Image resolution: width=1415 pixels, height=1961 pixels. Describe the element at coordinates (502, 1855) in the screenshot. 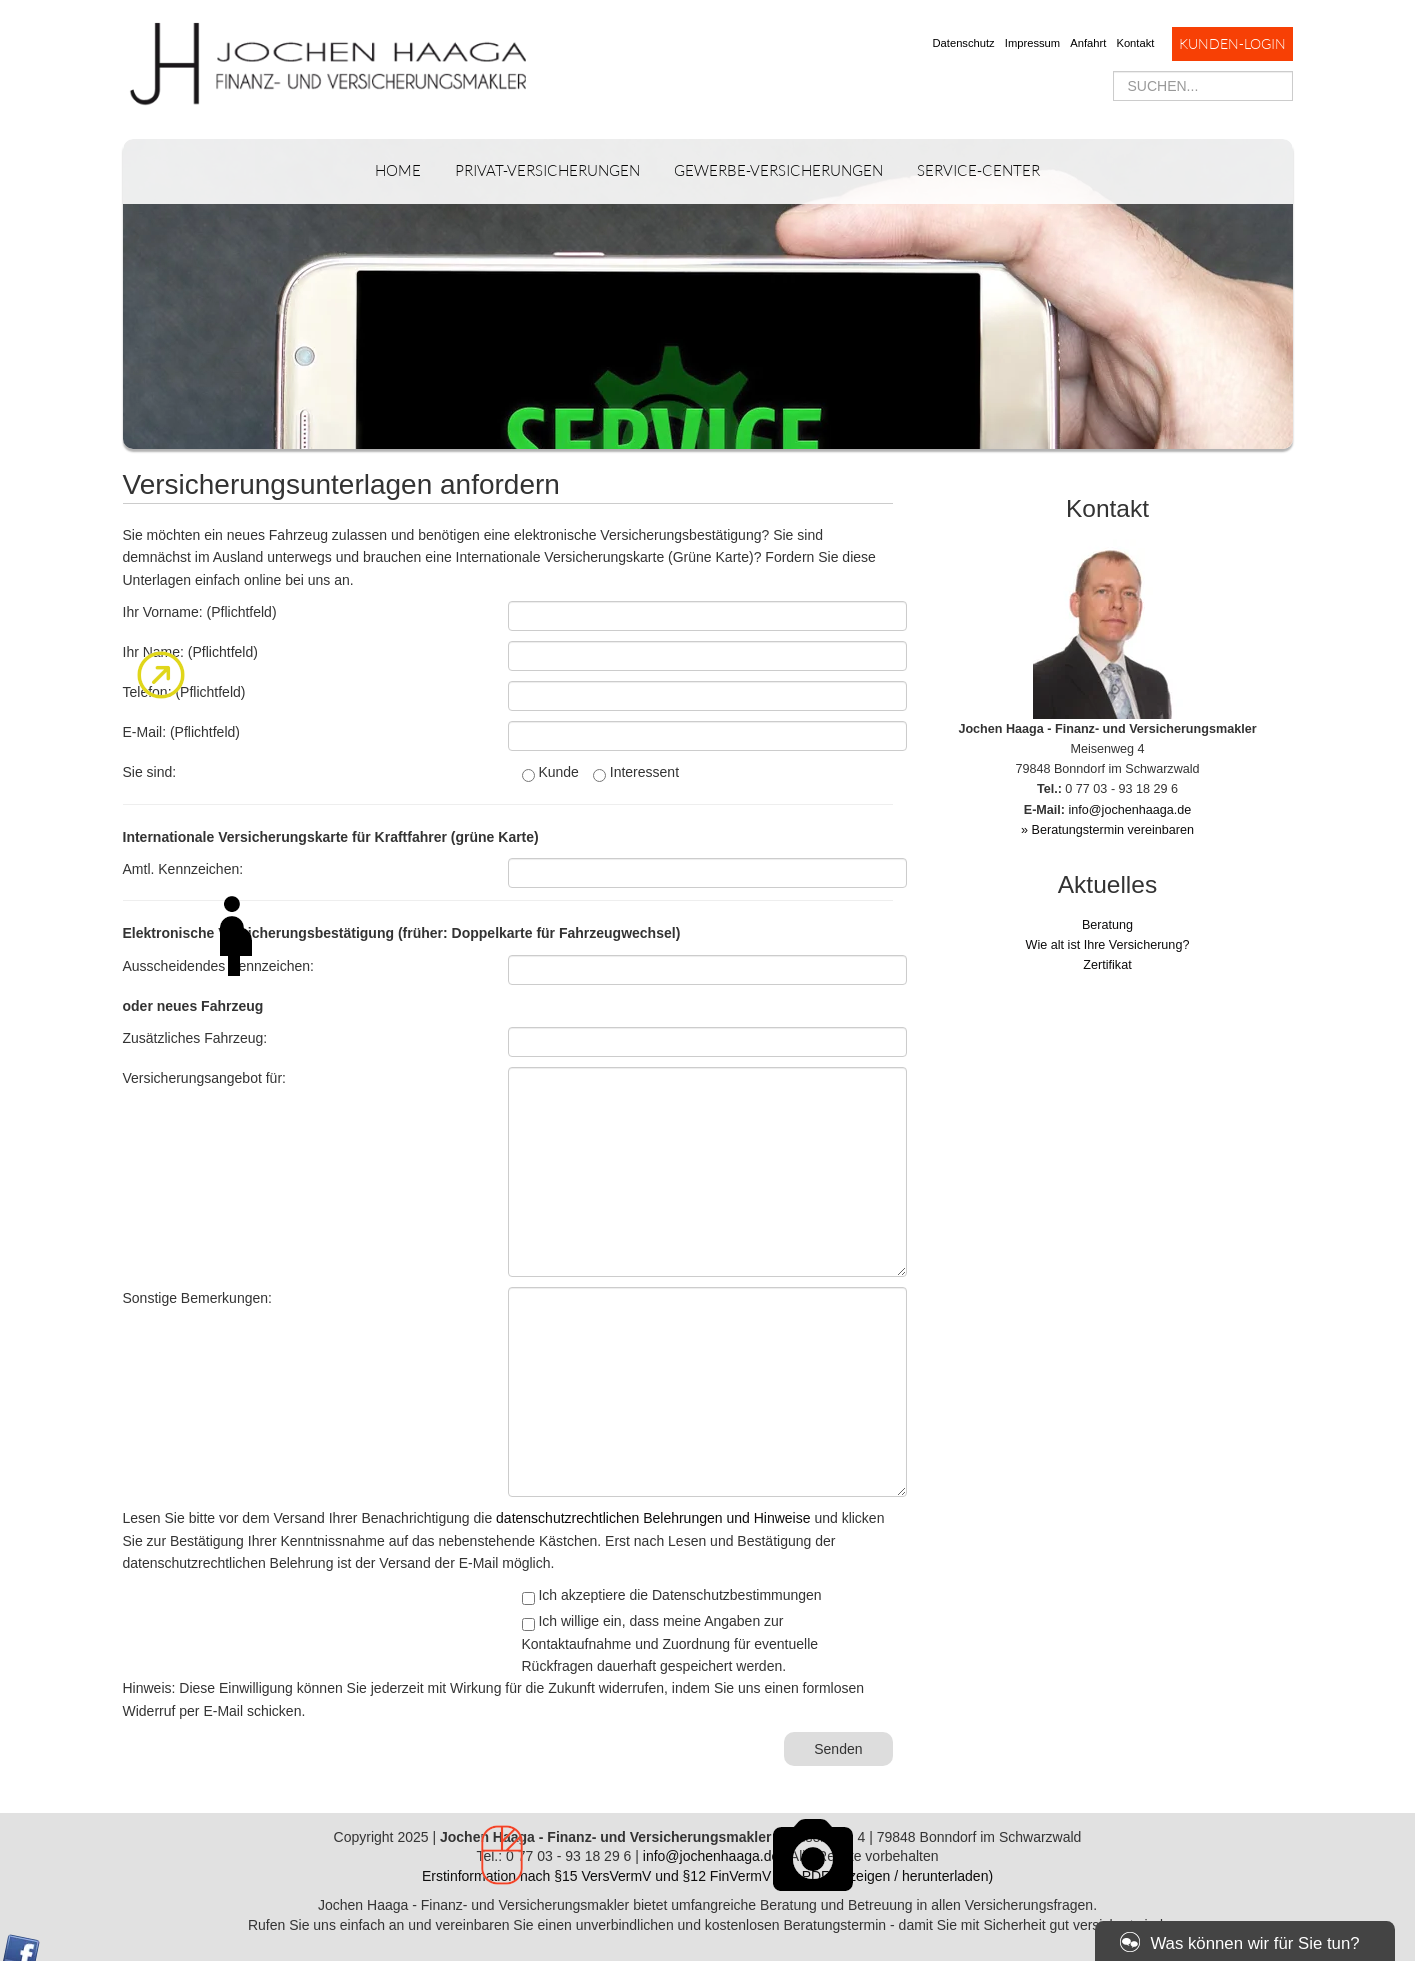

I see `right-click action indicator` at that location.